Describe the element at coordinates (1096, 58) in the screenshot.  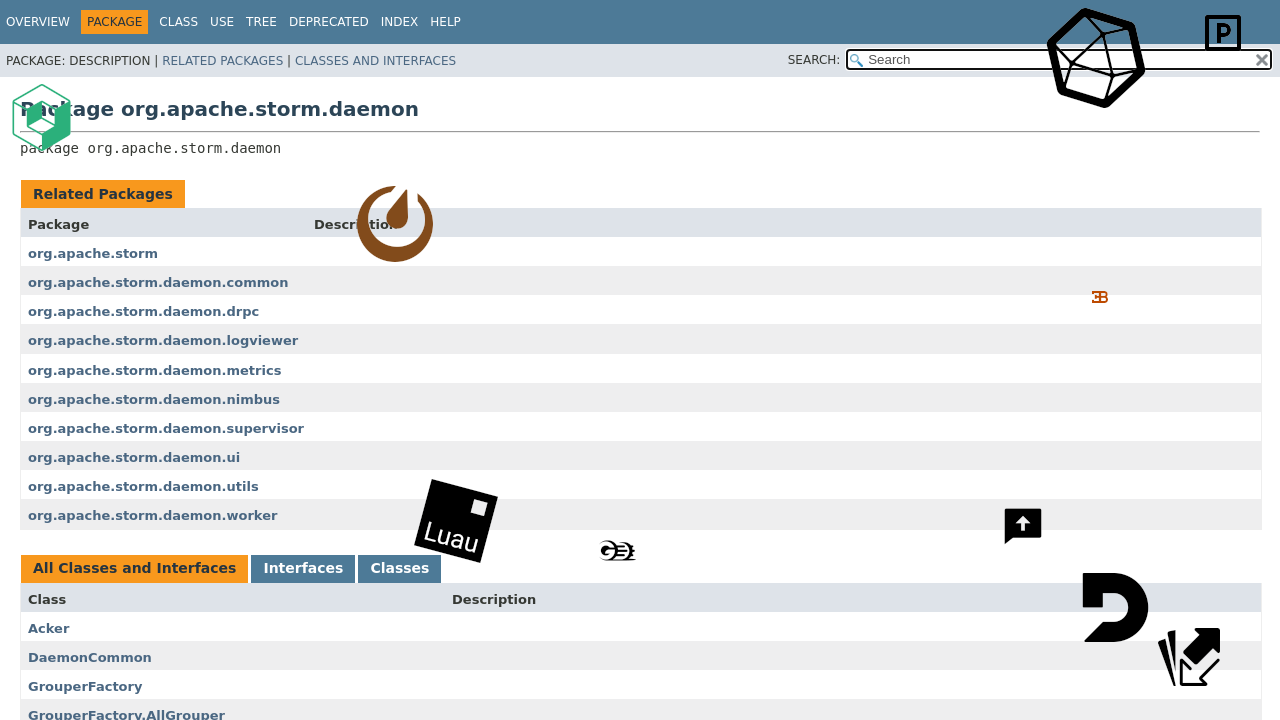
I see `influxdb time-series database logo` at that location.